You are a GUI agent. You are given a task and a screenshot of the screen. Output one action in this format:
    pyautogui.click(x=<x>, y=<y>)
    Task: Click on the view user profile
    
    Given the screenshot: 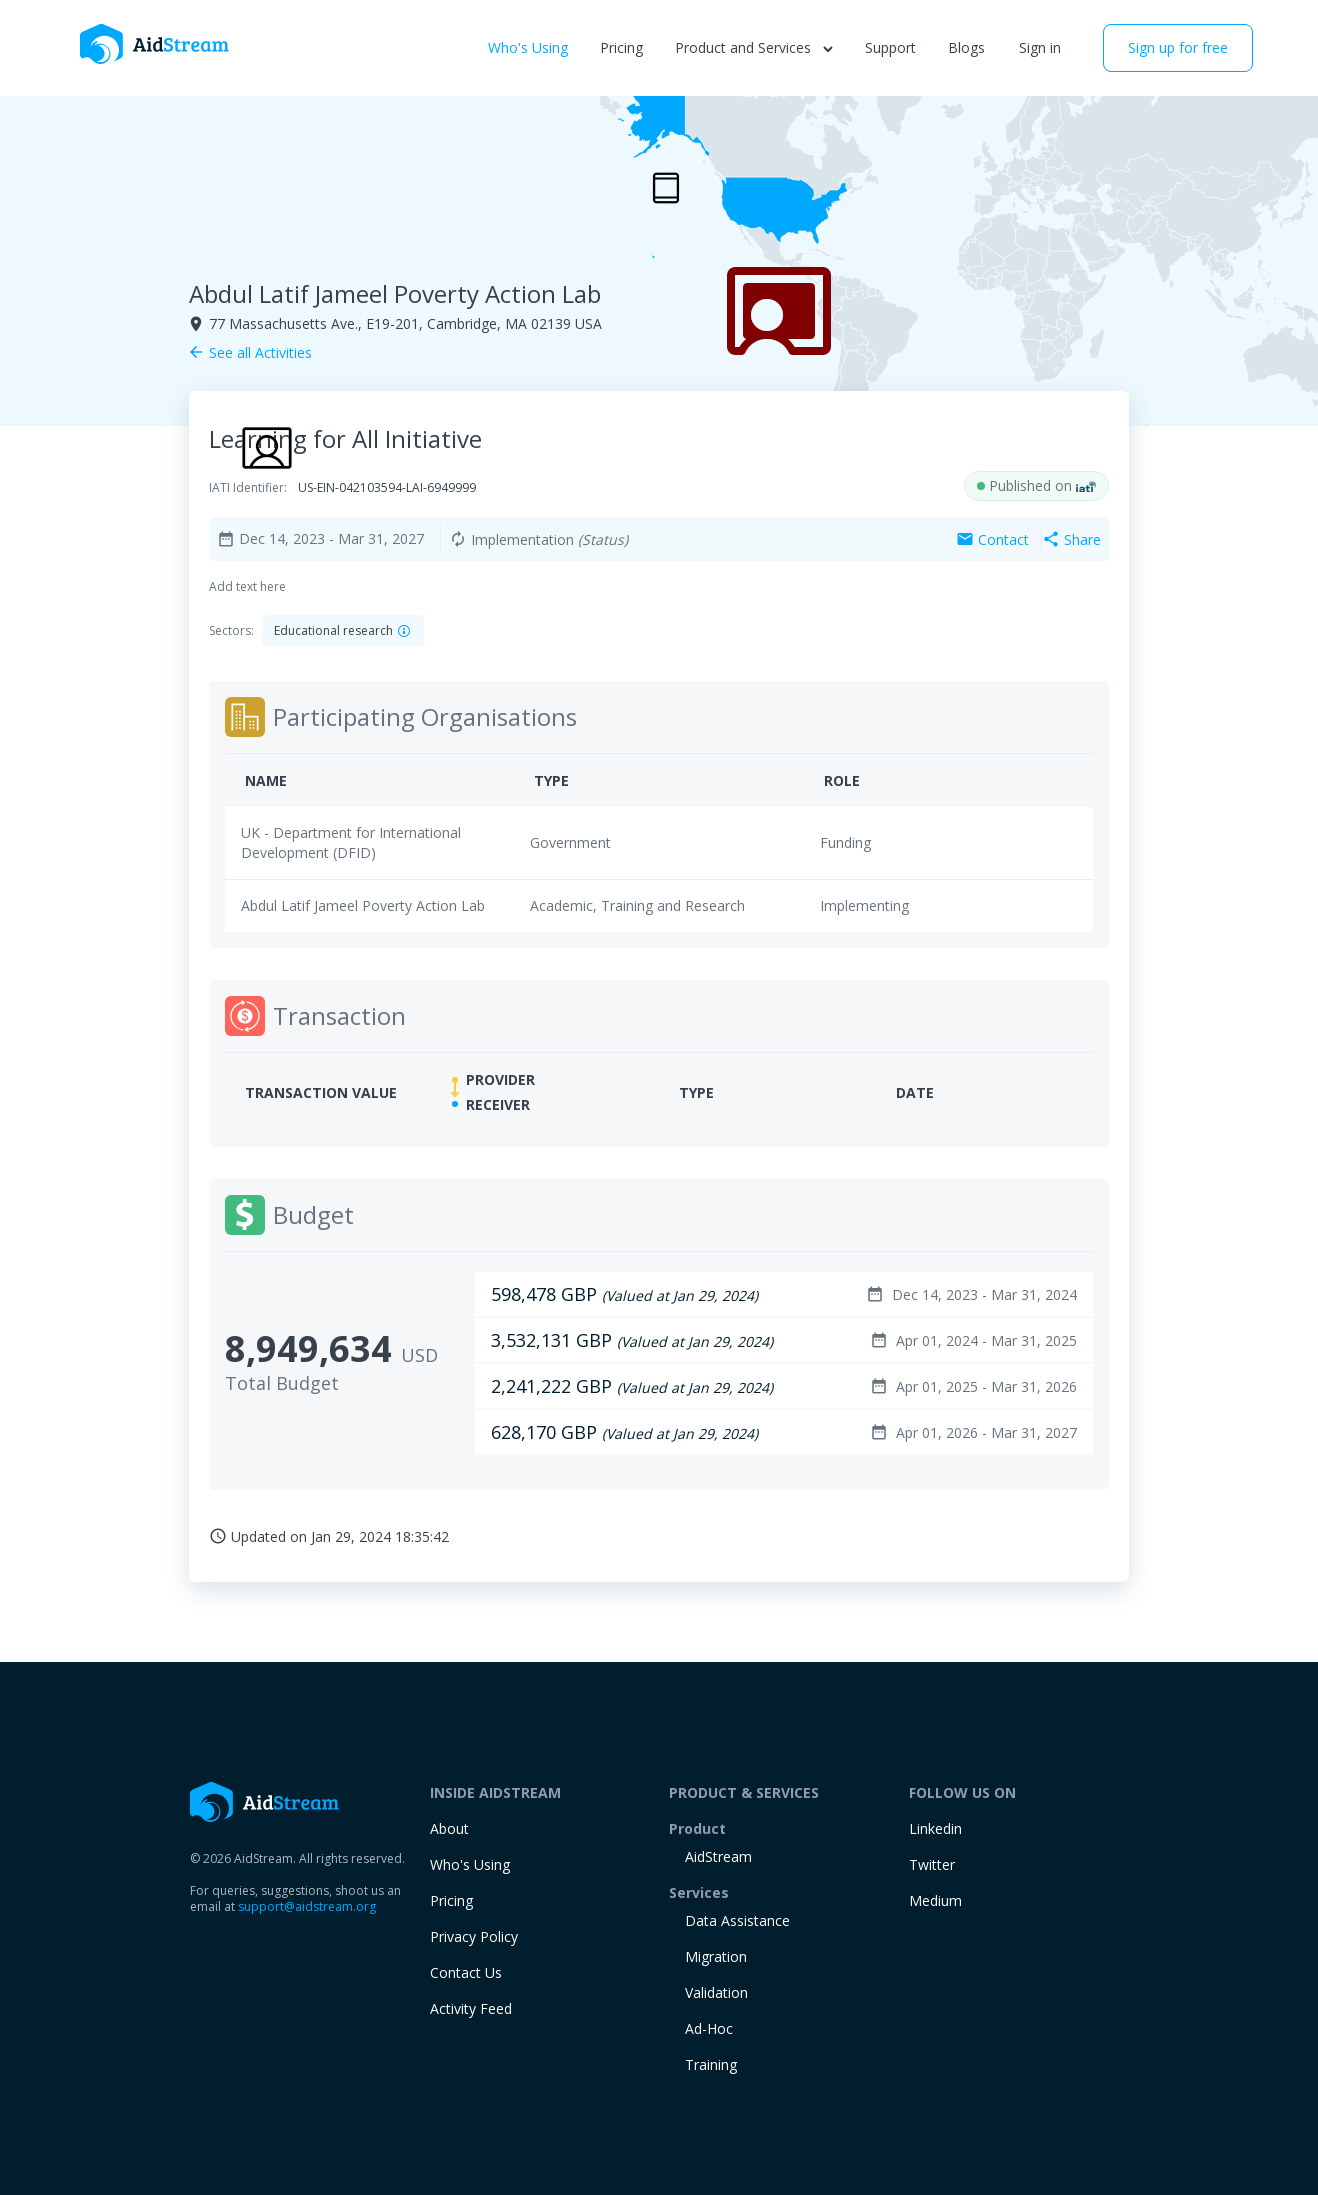 What is the action you would take?
    pyautogui.click(x=267, y=448)
    